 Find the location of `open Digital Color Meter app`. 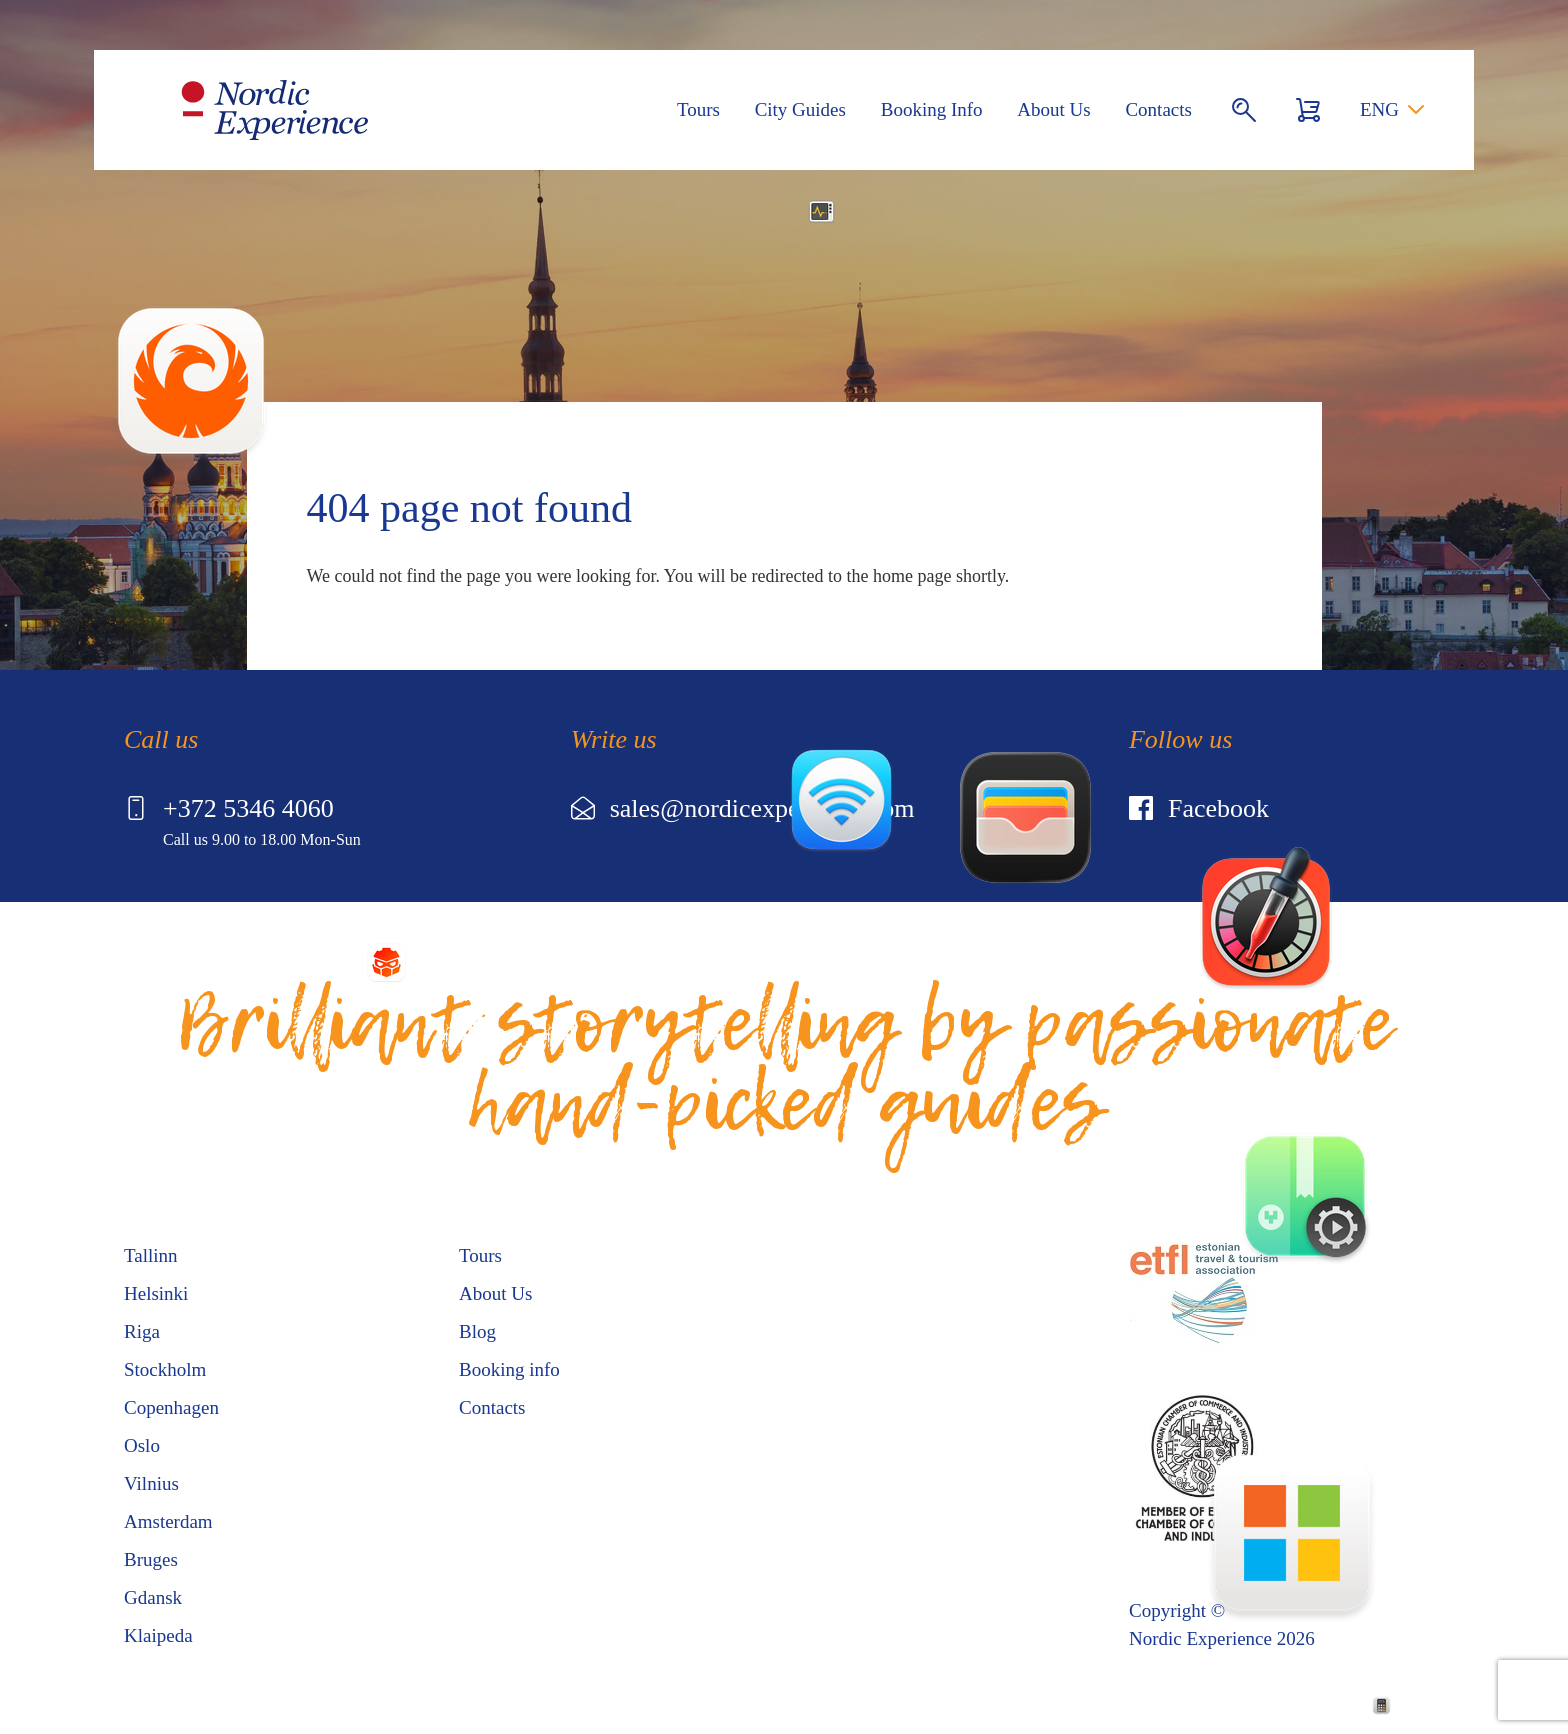

open Digital Color Meter app is located at coordinates (1266, 922).